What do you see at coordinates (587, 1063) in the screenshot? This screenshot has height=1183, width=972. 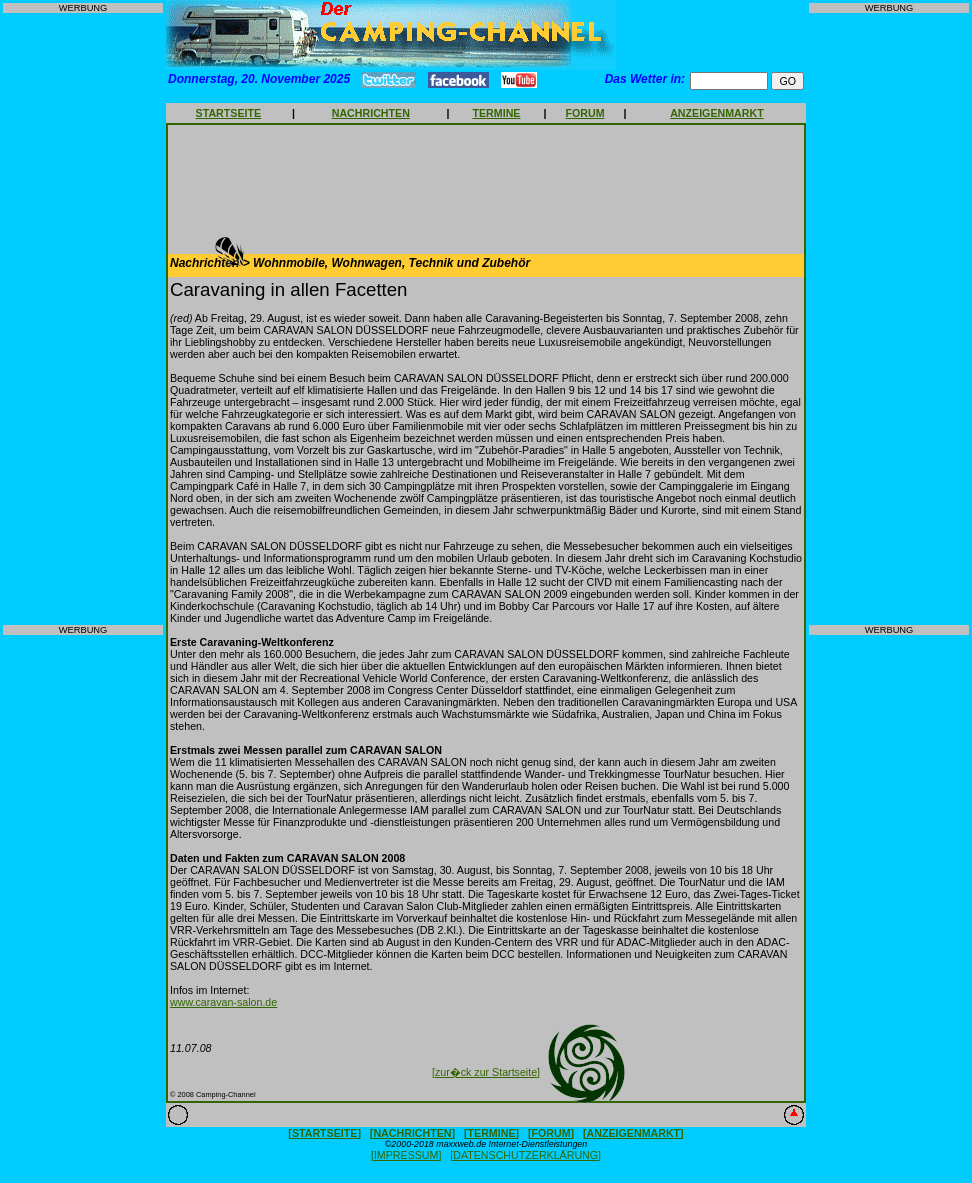 I see `activate typhoon or wind-based ability` at bounding box center [587, 1063].